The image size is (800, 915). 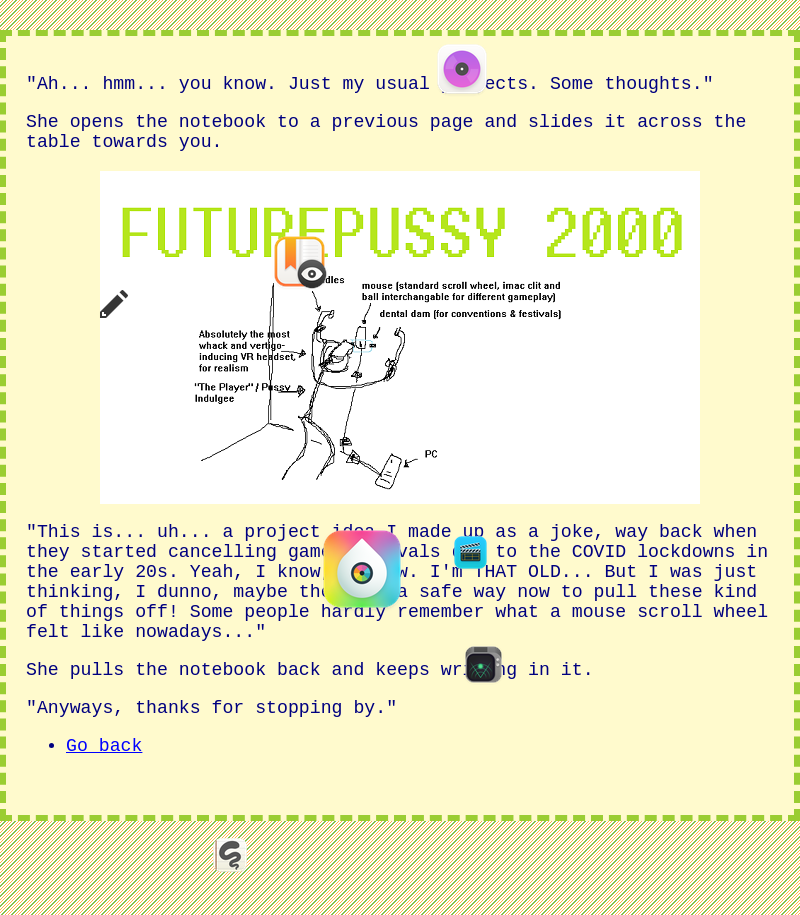 I want to click on open calibre e-book management app, so click(x=299, y=261).